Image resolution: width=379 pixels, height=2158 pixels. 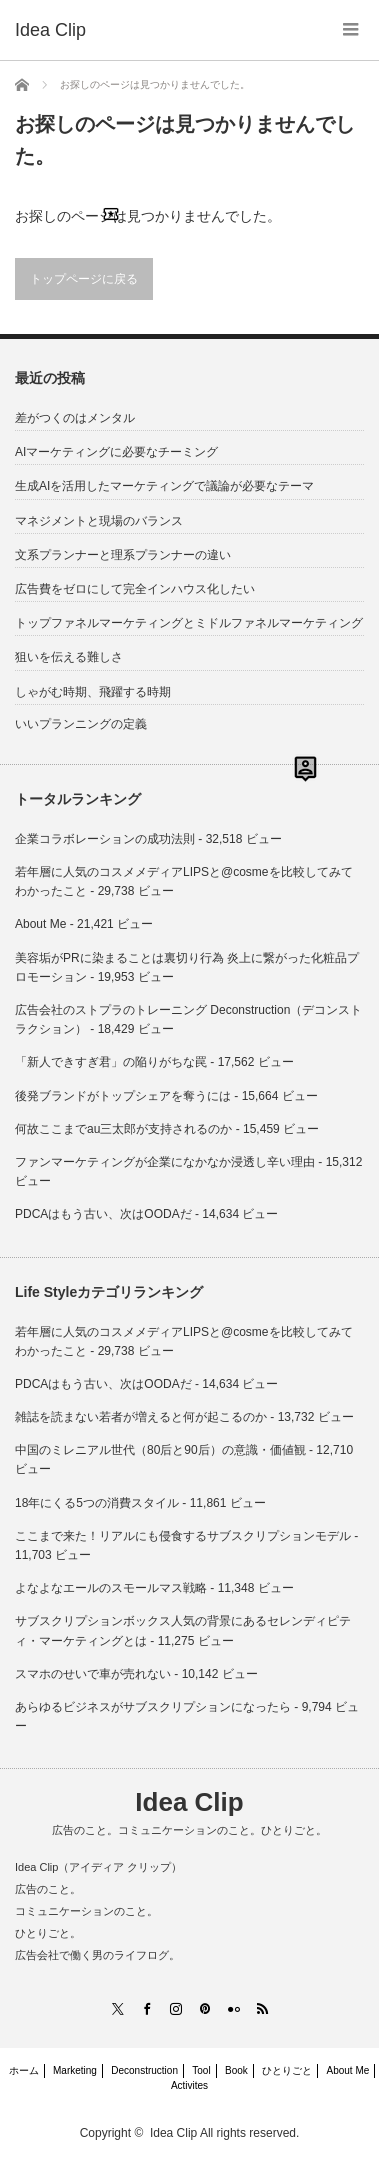 I want to click on view local events or activities, so click(x=111, y=214).